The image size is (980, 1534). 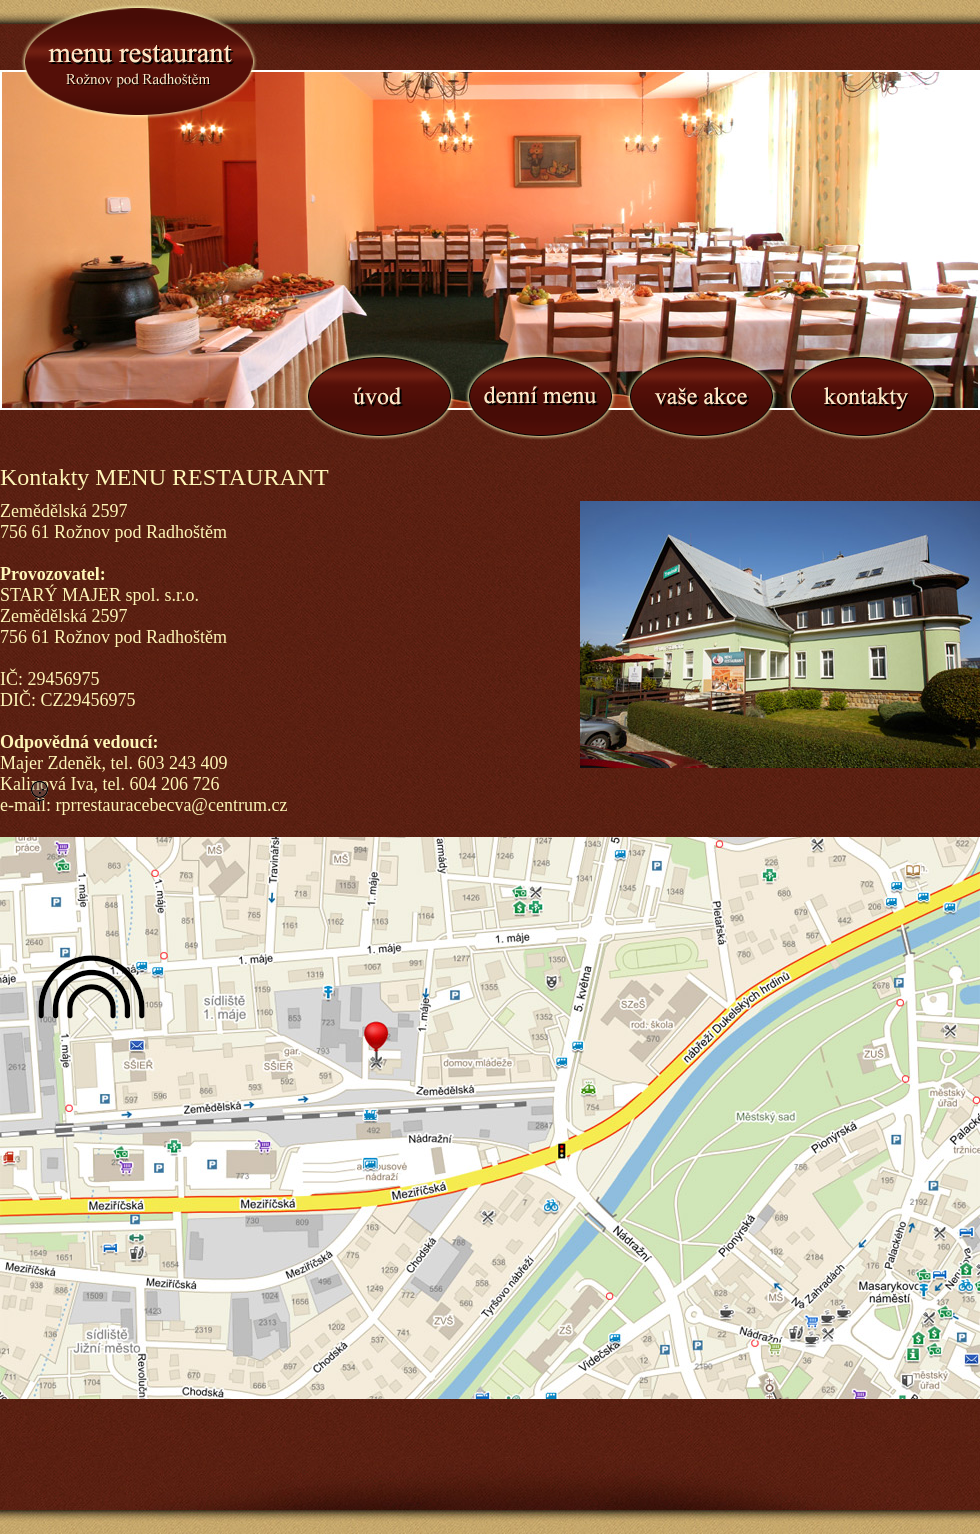 What do you see at coordinates (91, 990) in the screenshot?
I see `indicates pride or LGBTQ+ related content` at bounding box center [91, 990].